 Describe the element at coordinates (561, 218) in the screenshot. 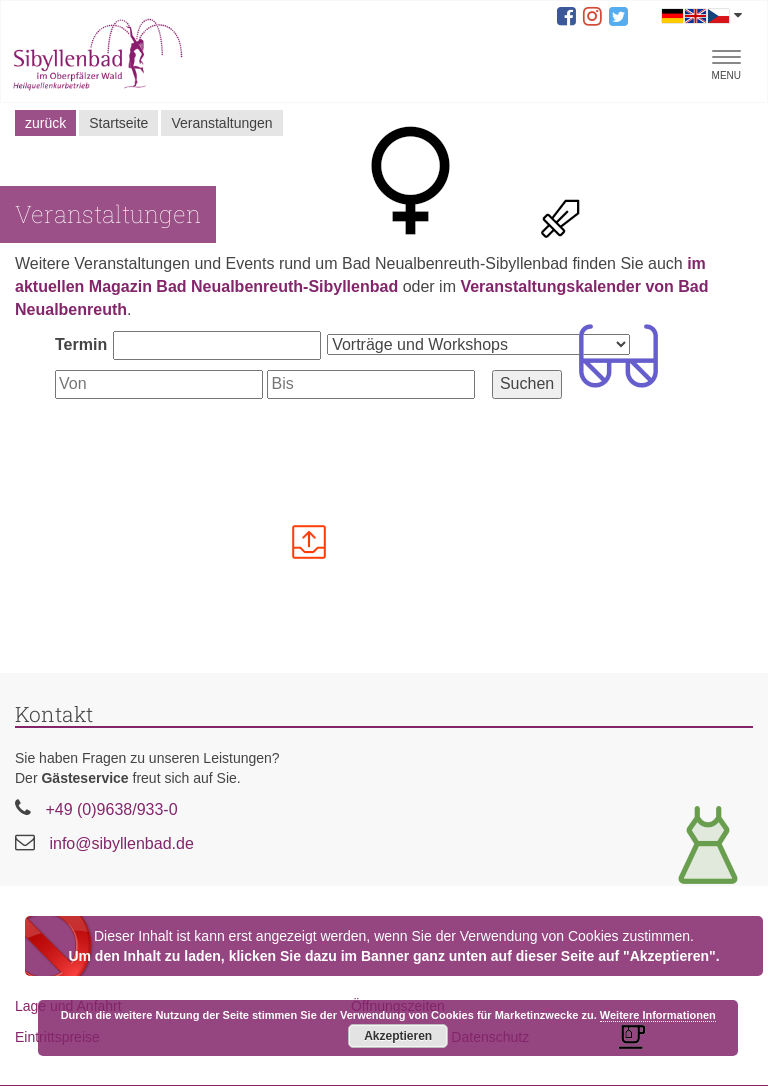

I see `access combat or battle features` at that location.